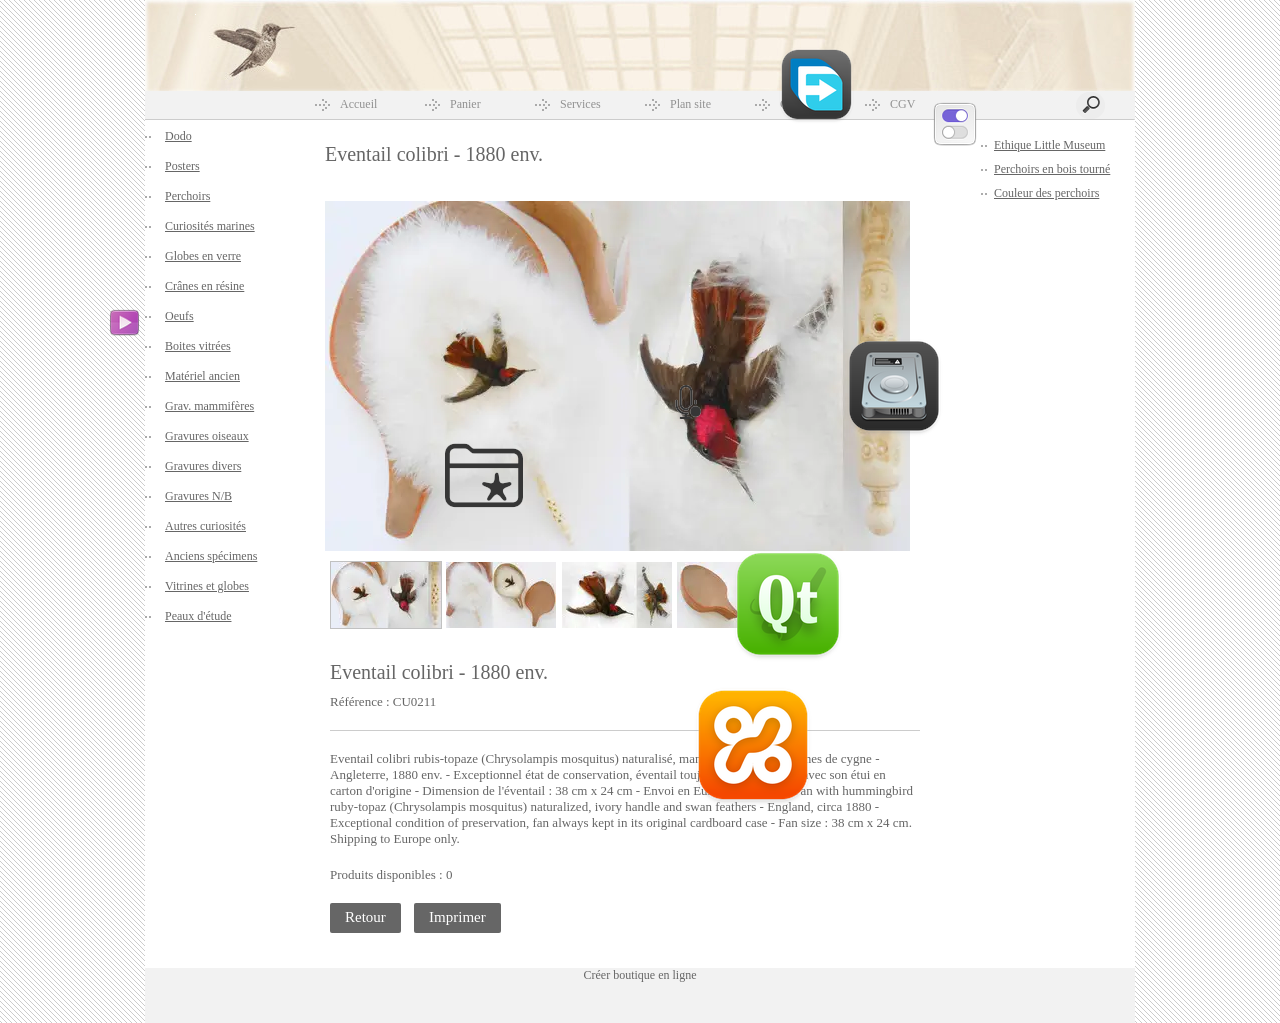 The image size is (1280, 1023). I want to click on open sparkleshare folder, so click(484, 473).